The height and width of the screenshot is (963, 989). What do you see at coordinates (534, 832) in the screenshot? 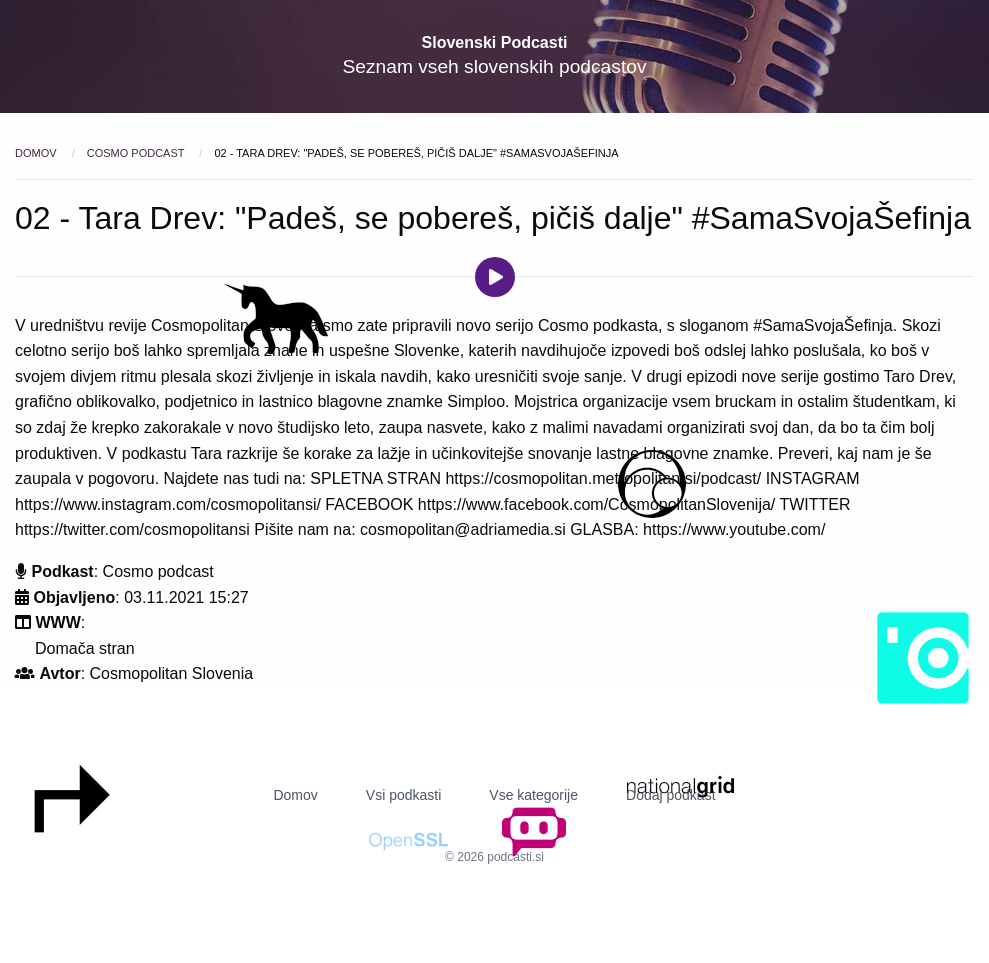
I see `open the Poe AI chat app` at bounding box center [534, 832].